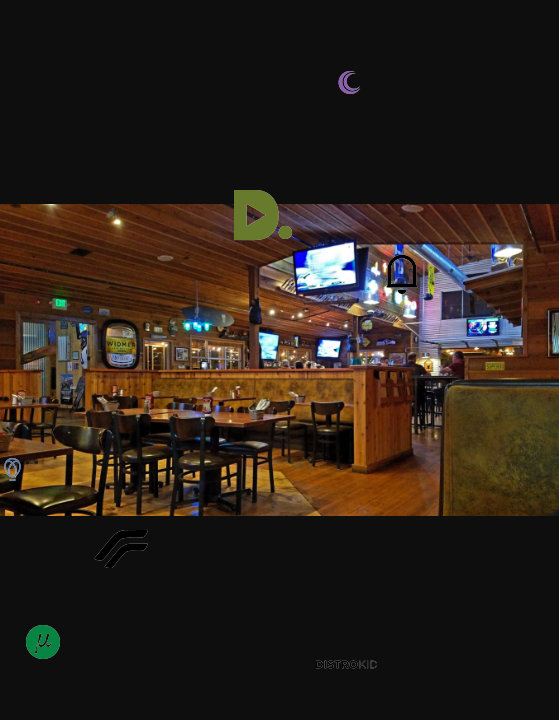 Image resolution: width=559 pixels, height=720 pixels. What do you see at coordinates (349, 82) in the screenshot?
I see `contributor covenant logo indicating a code of conduct for open source projects` at bounding box center [349, 82].